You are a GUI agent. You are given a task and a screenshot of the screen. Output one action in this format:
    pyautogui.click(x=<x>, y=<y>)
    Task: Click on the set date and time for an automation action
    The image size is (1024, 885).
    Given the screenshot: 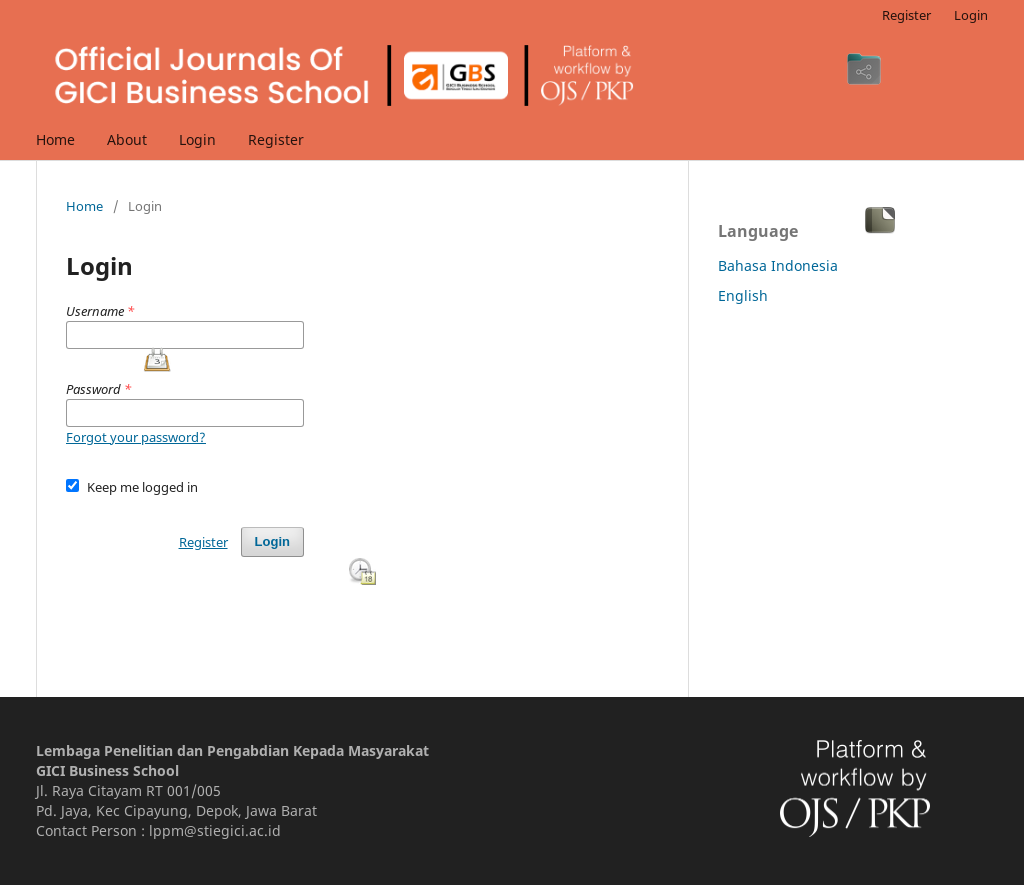 What is the action you would take?
    pyautogui.click(x=362, y=571)
    